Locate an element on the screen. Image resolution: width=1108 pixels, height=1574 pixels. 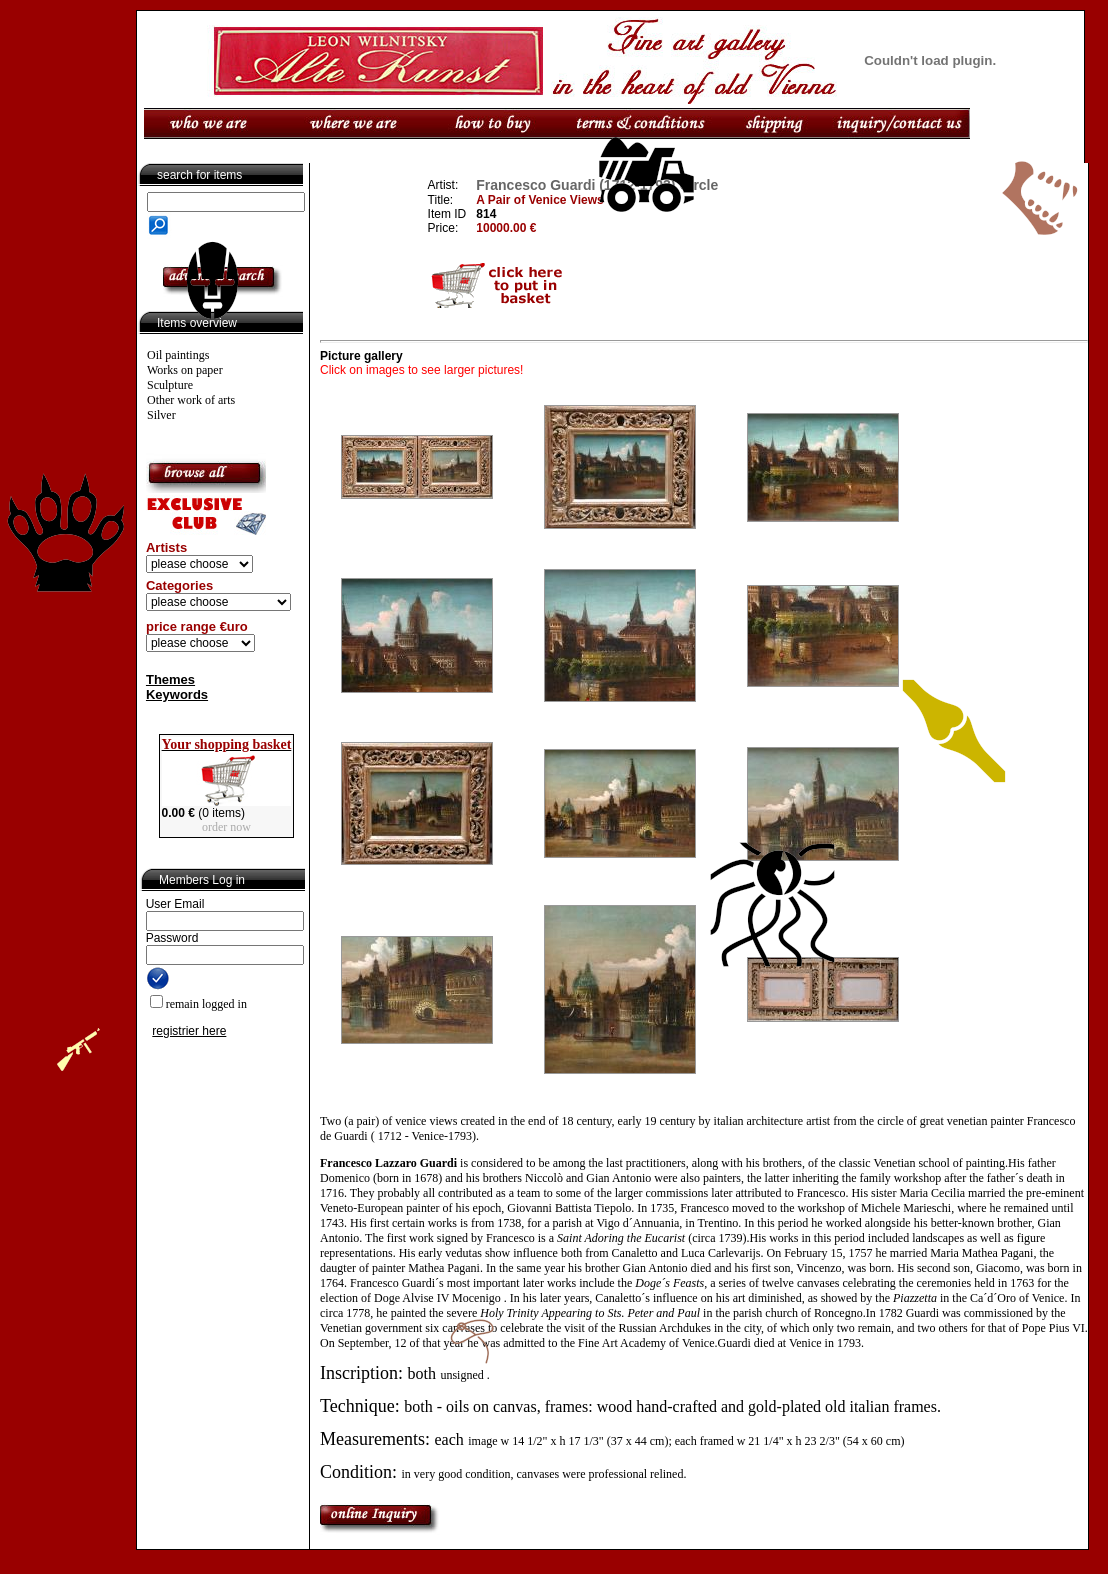
select thompson submachine gun weapon is located at coordinates (78, 1049).